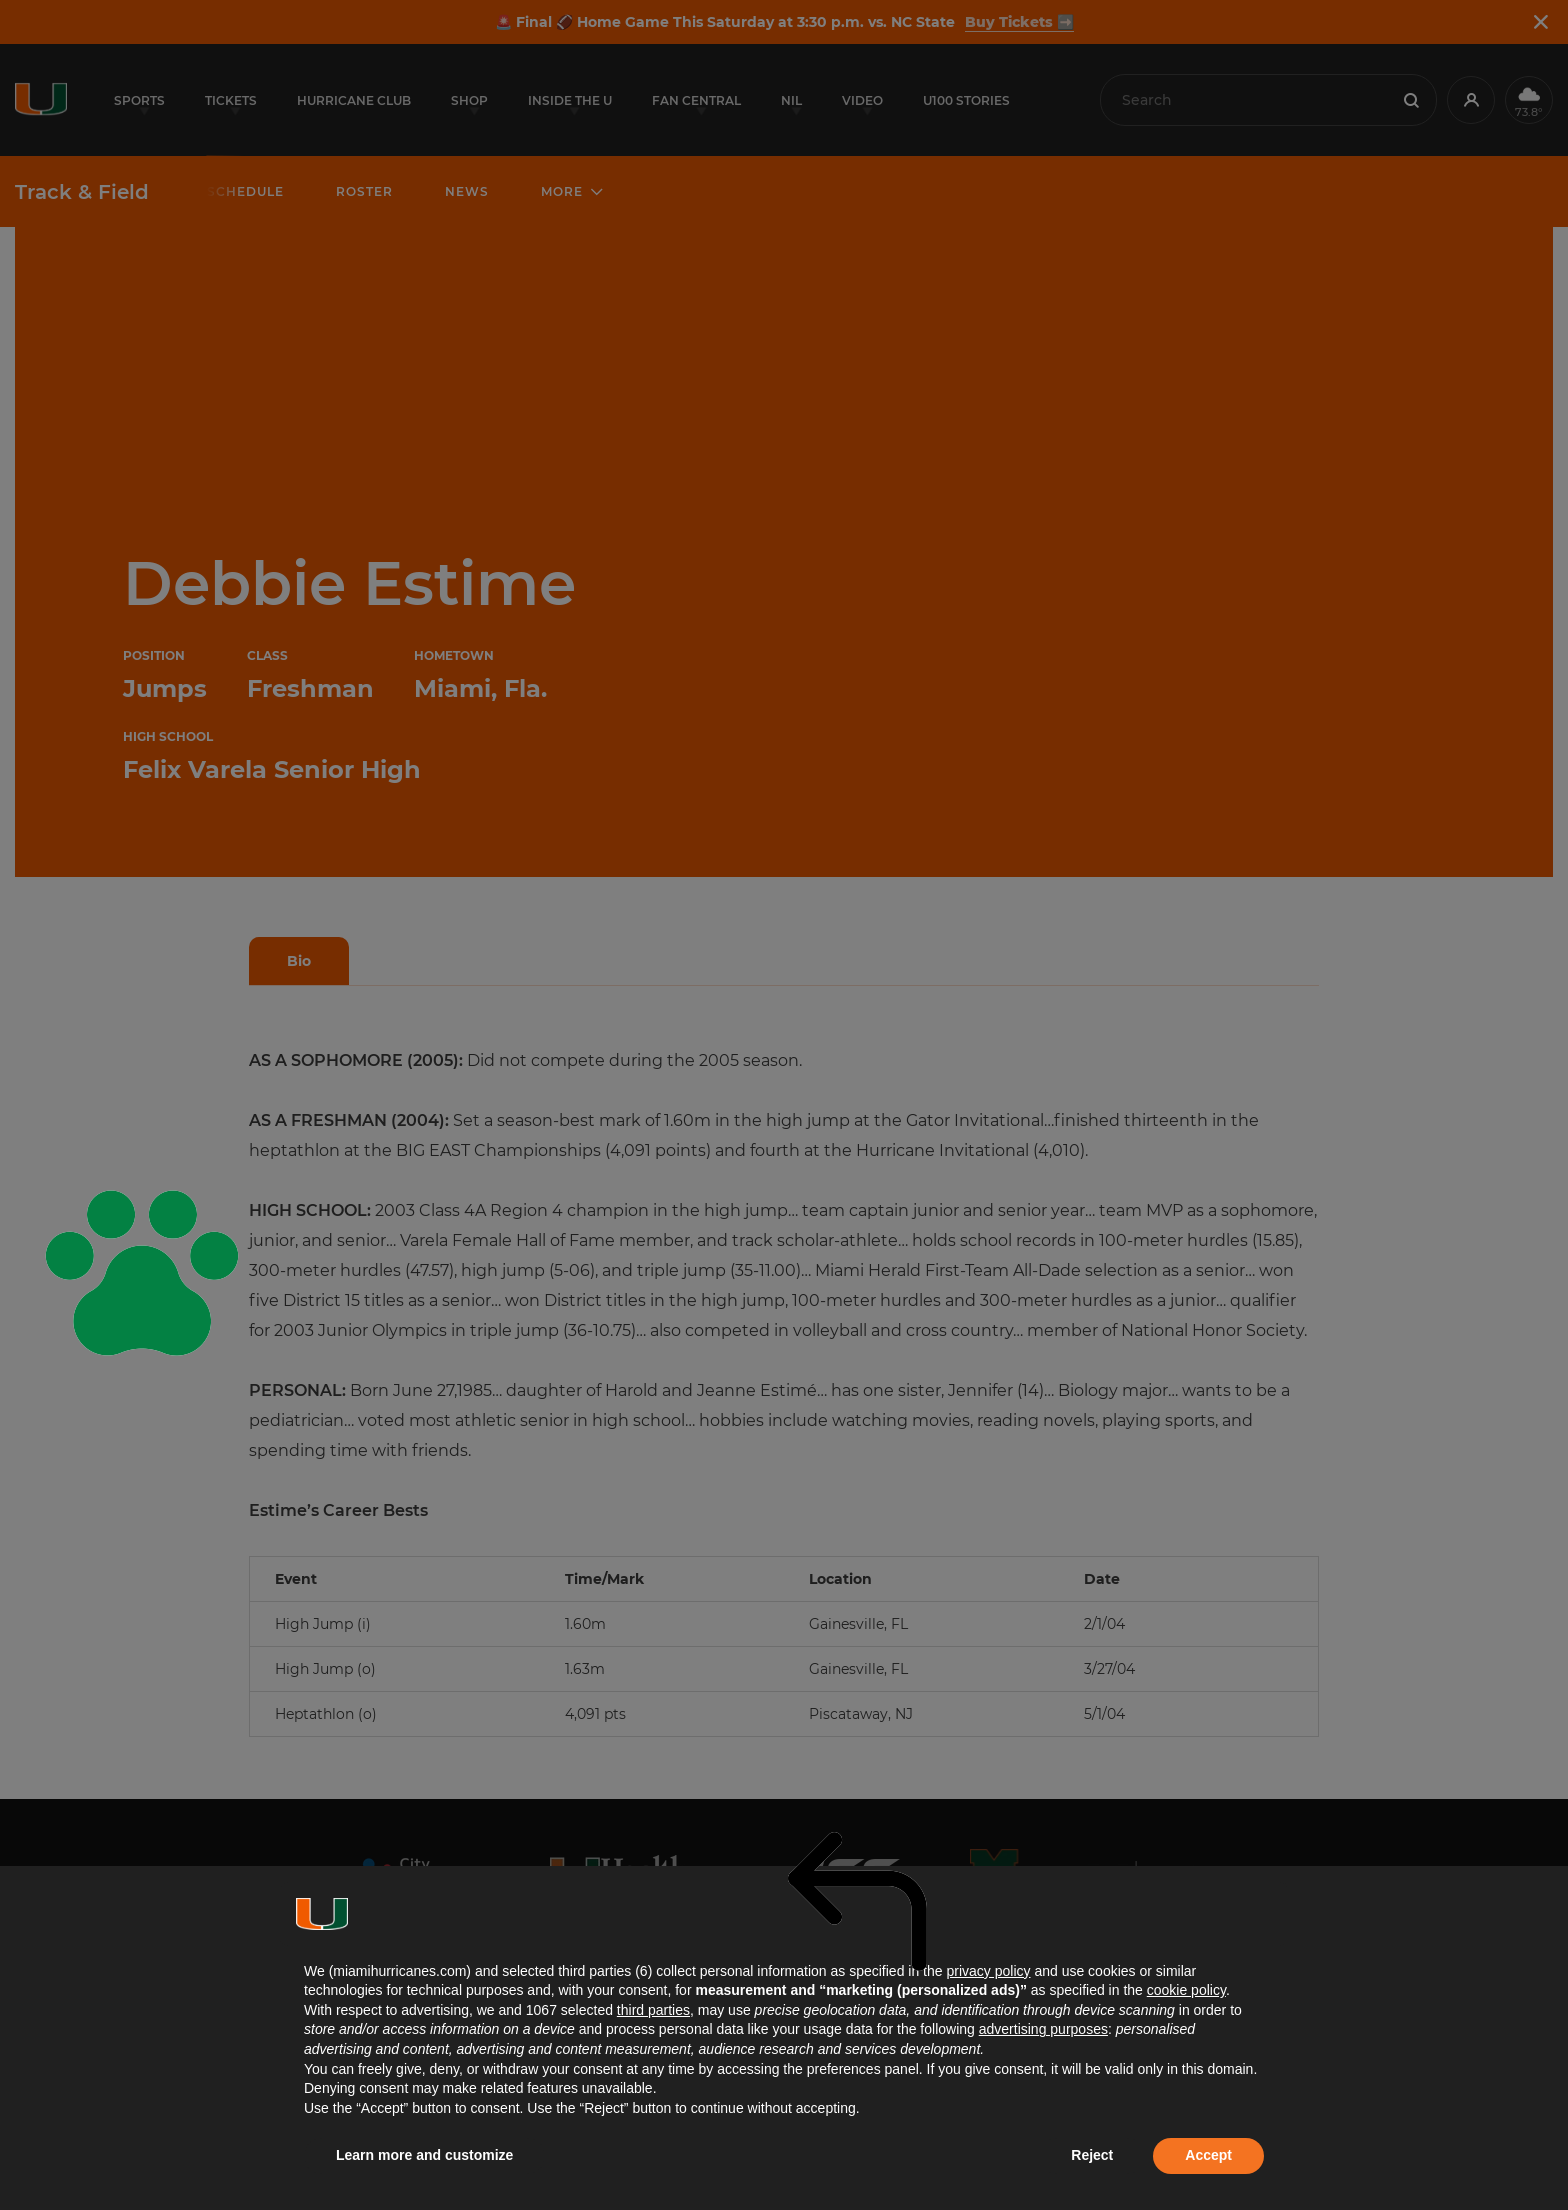 The image size is (1568, 2210). I want to click on go back to the previous screen, so click(857, 1901).